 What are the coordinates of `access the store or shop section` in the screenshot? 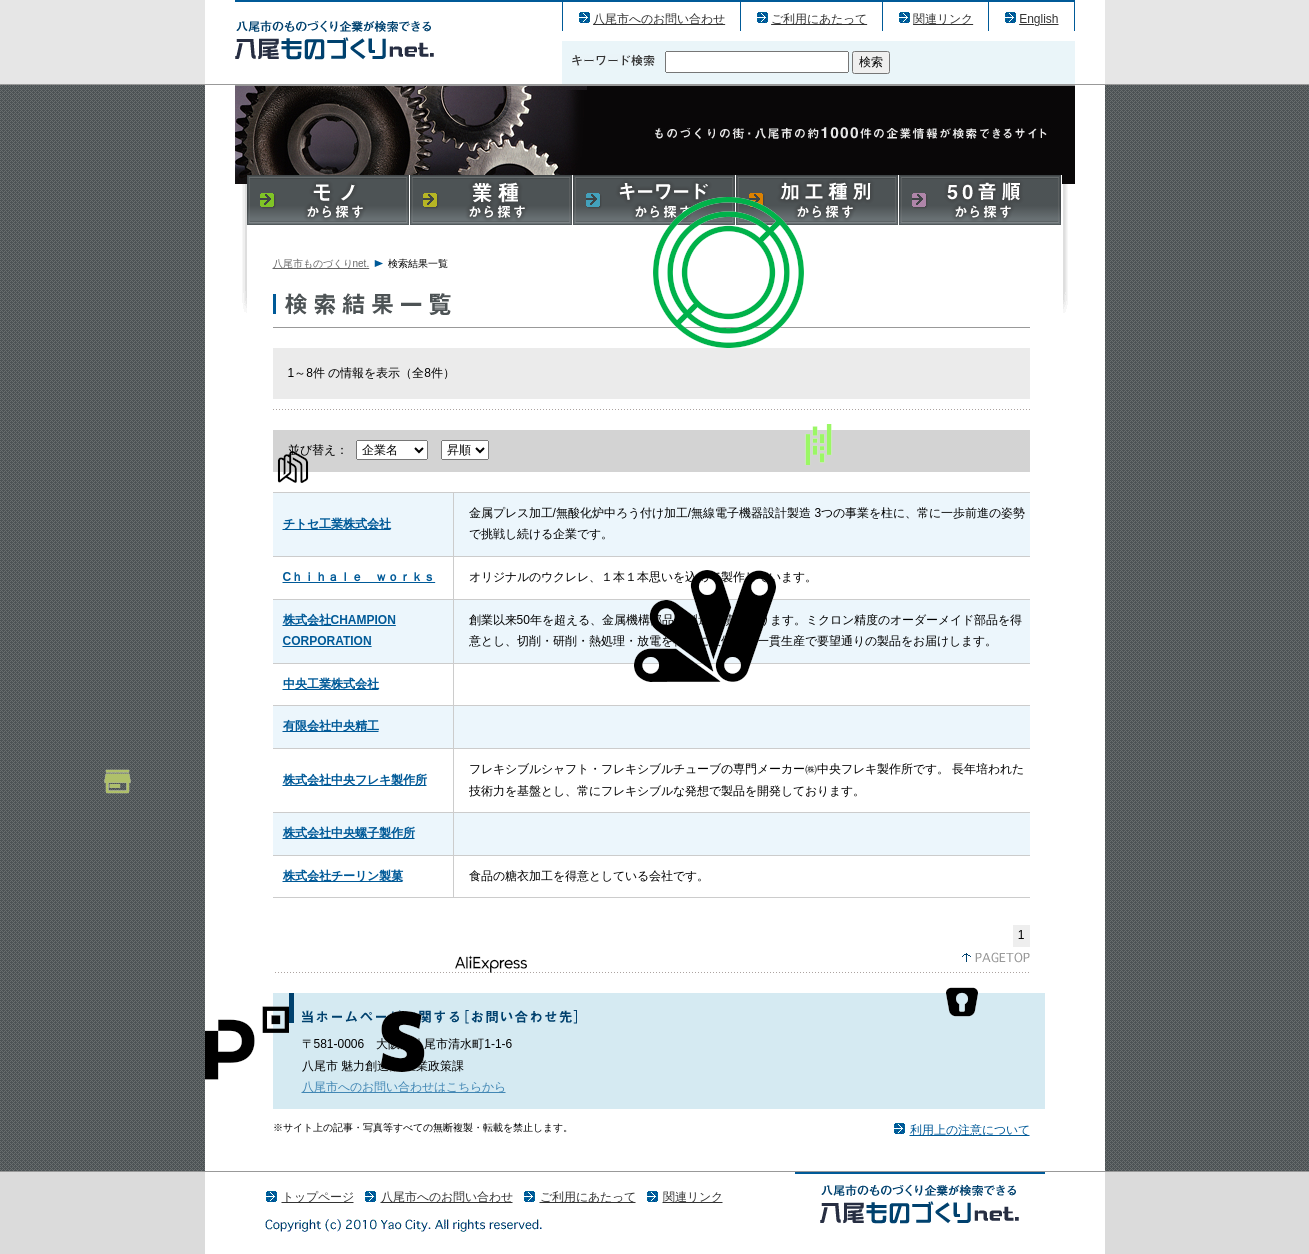 It's located at (117, 781).